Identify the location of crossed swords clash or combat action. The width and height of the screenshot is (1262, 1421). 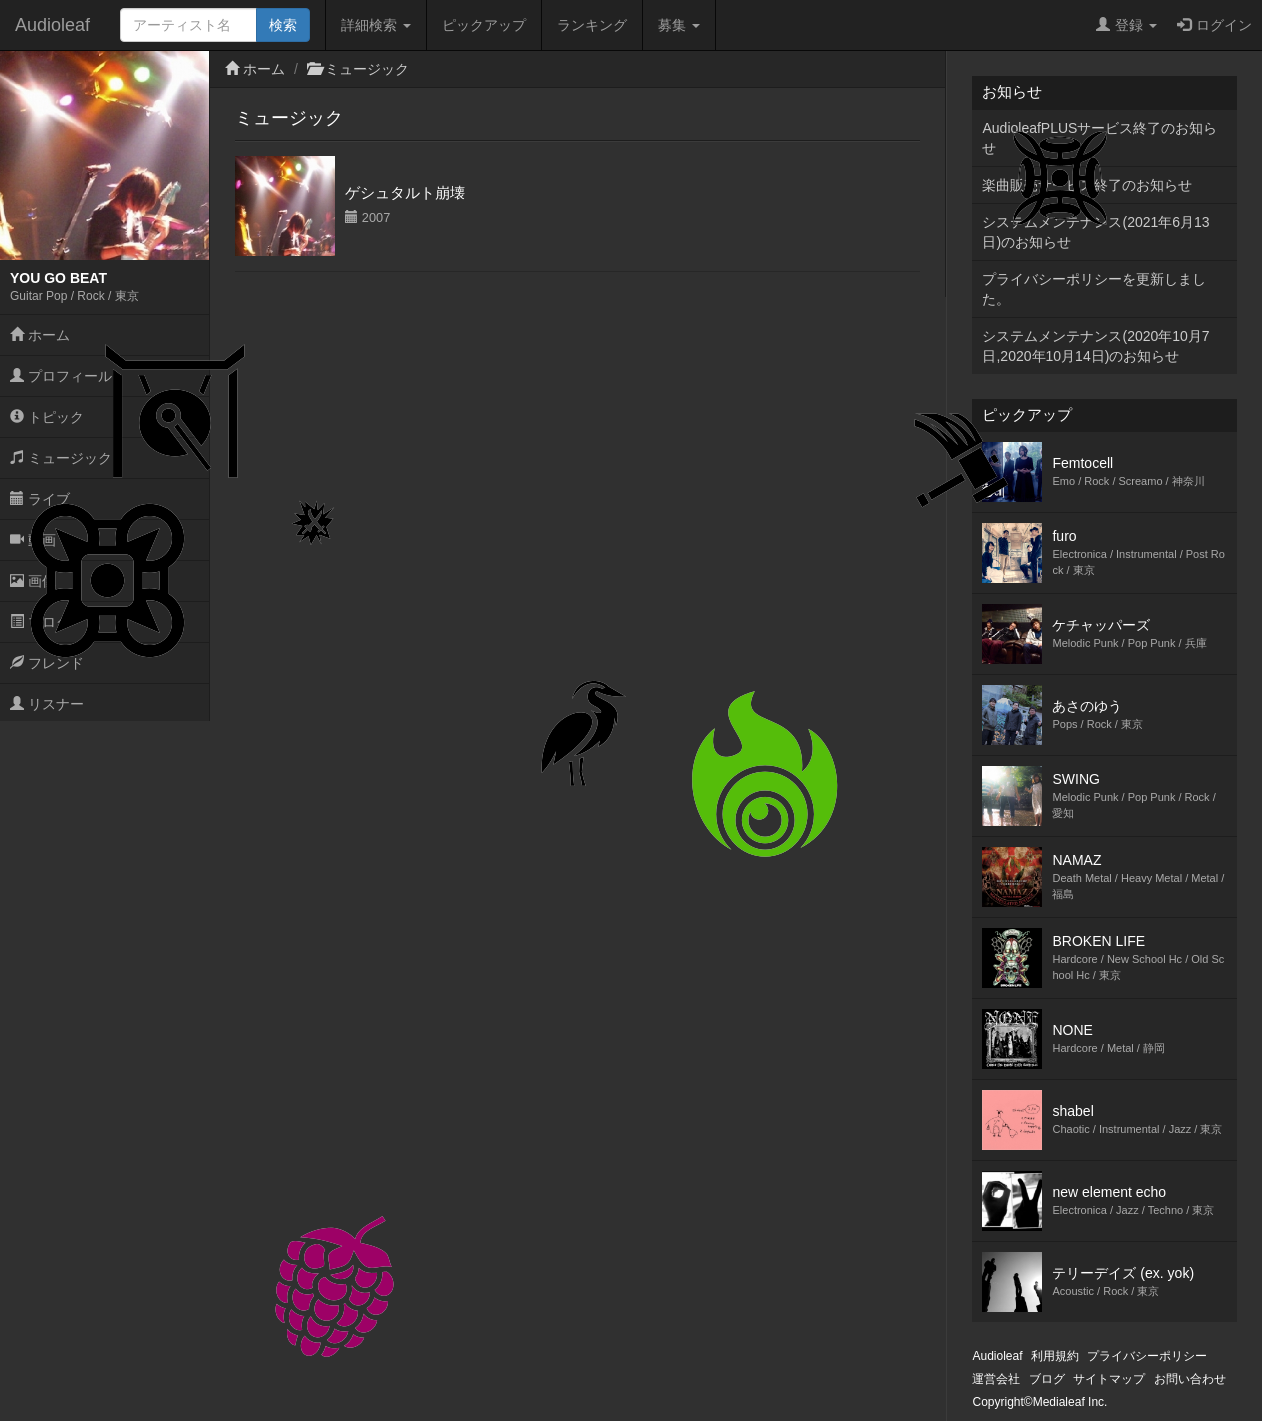
(314, 523).